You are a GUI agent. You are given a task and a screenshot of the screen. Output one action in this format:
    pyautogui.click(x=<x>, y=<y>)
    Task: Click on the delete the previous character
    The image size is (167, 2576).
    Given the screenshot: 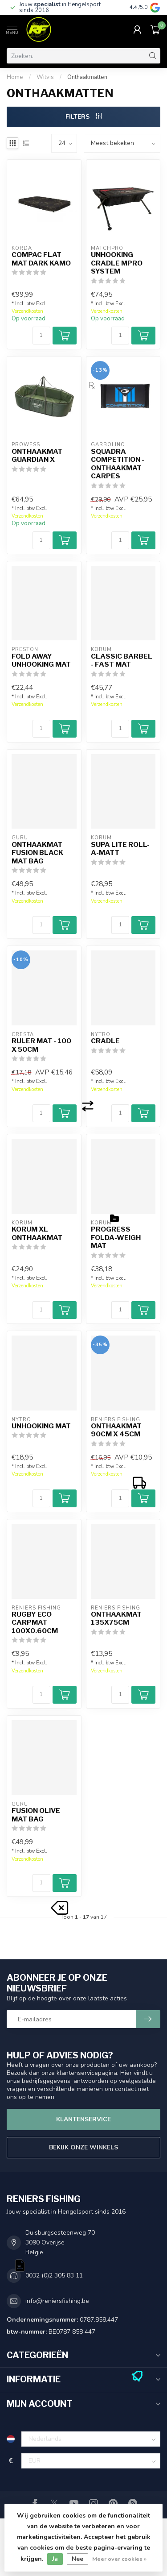 What is the action you would take?
    pyautogui.click(x=59, y=1908)
    